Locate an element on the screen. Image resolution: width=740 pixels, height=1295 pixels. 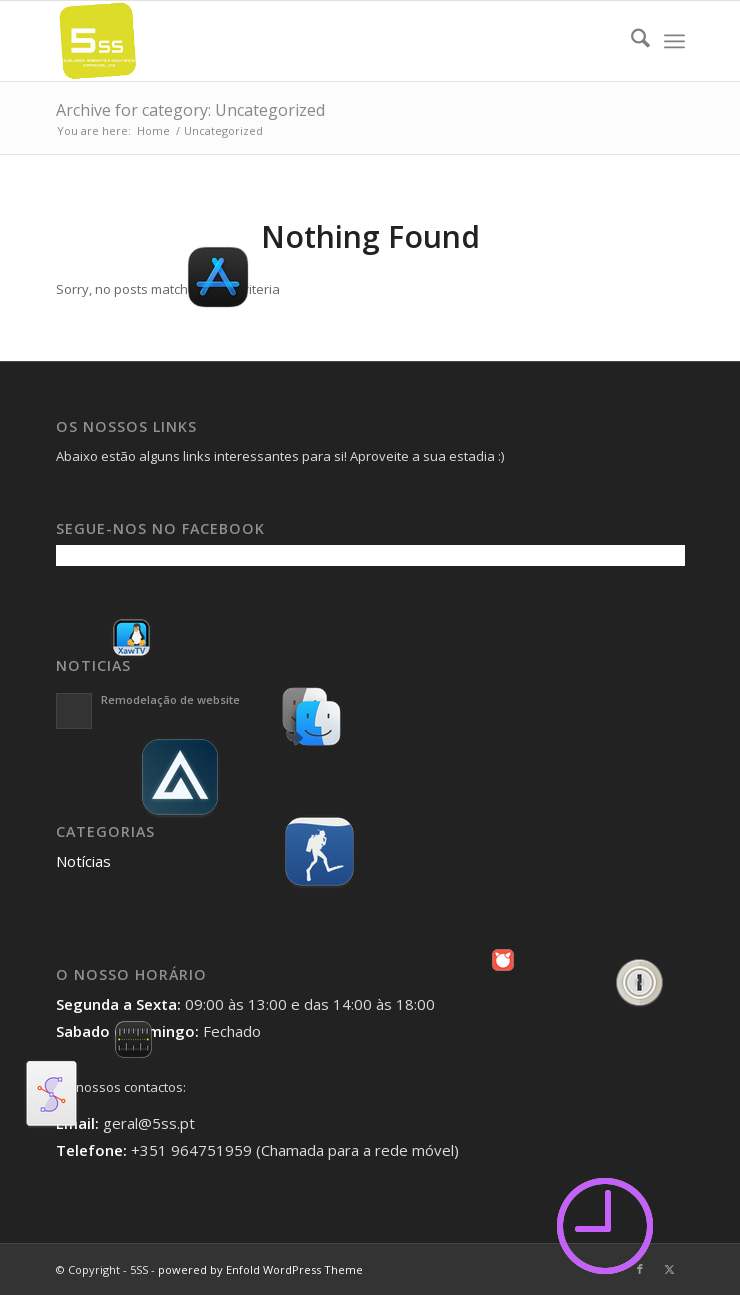
open FreeBSD application is located at coordinates (503, 960).